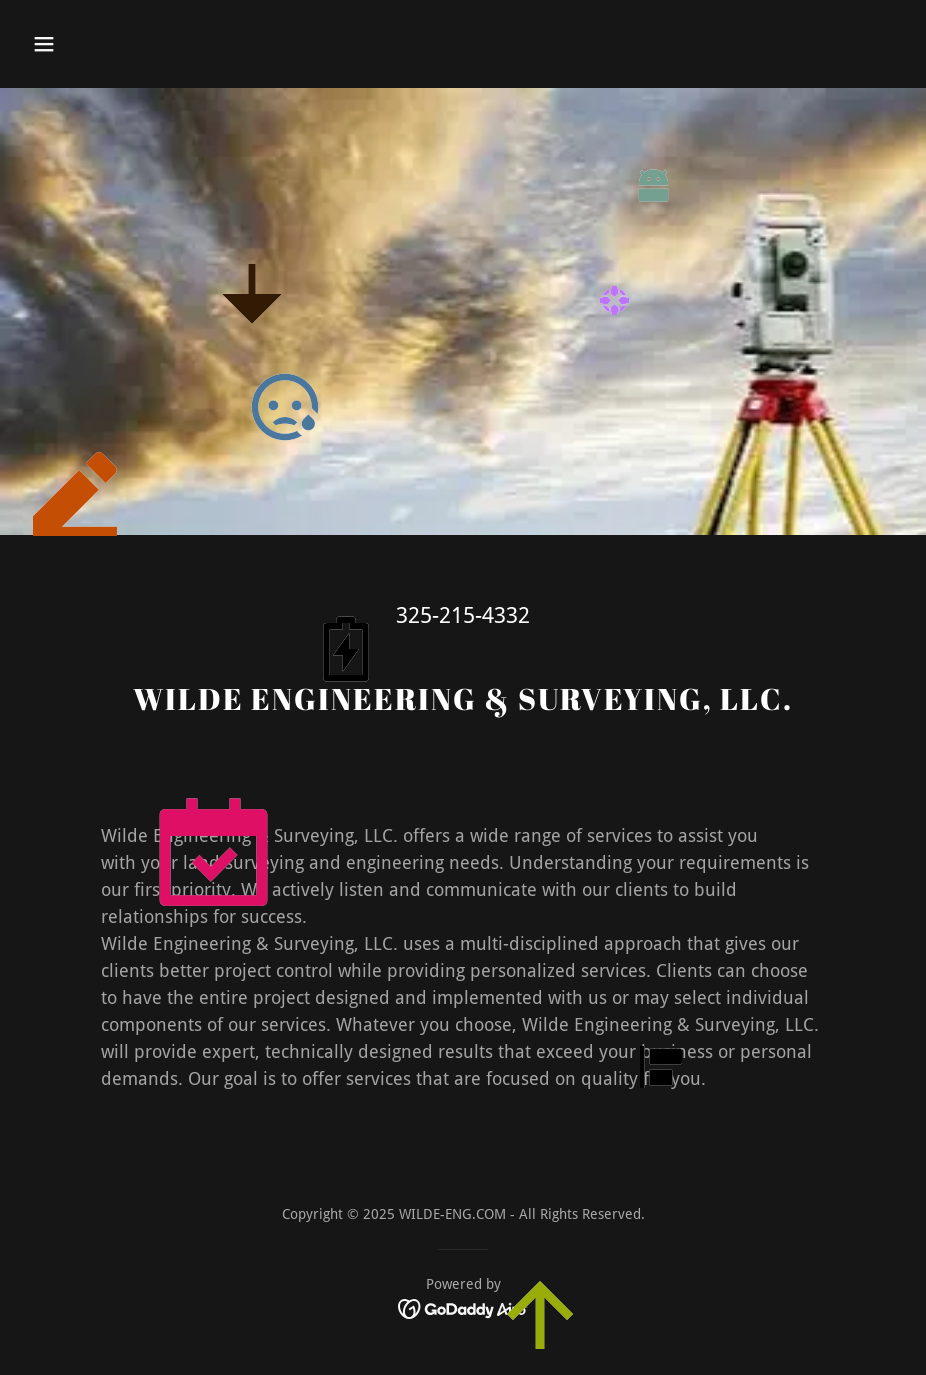  Describe the element at coordinates (285, 407) in the screenshot. I see `indicate a sad or negative reaction` at that location.